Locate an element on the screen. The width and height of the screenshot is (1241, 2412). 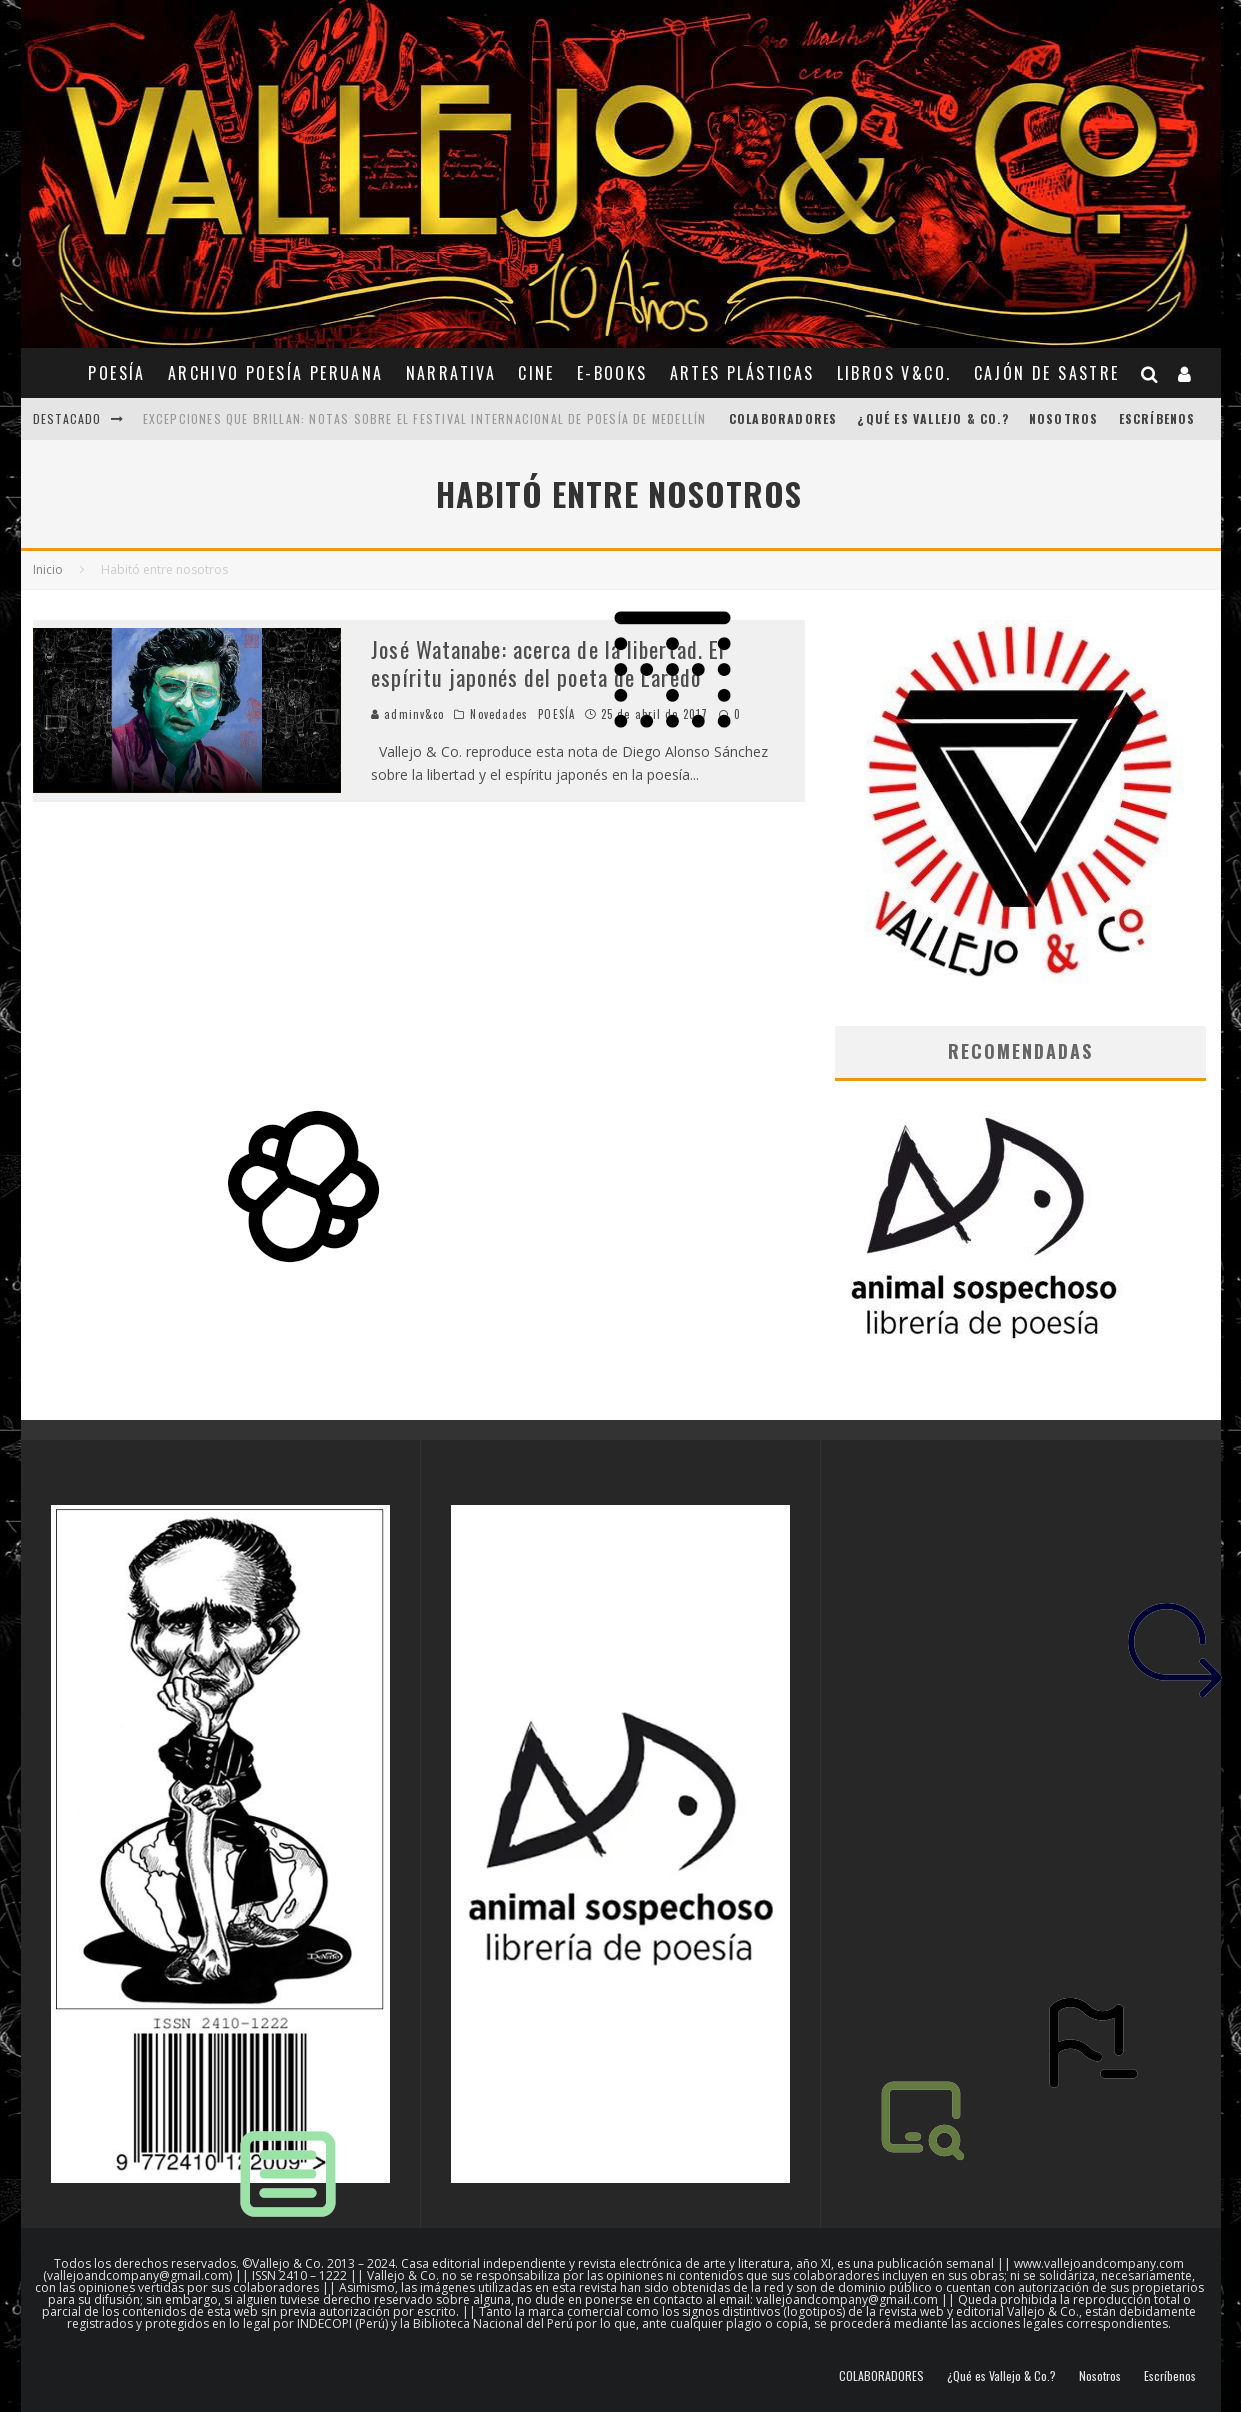
view article or document content is located at coordinates (288, 2174).